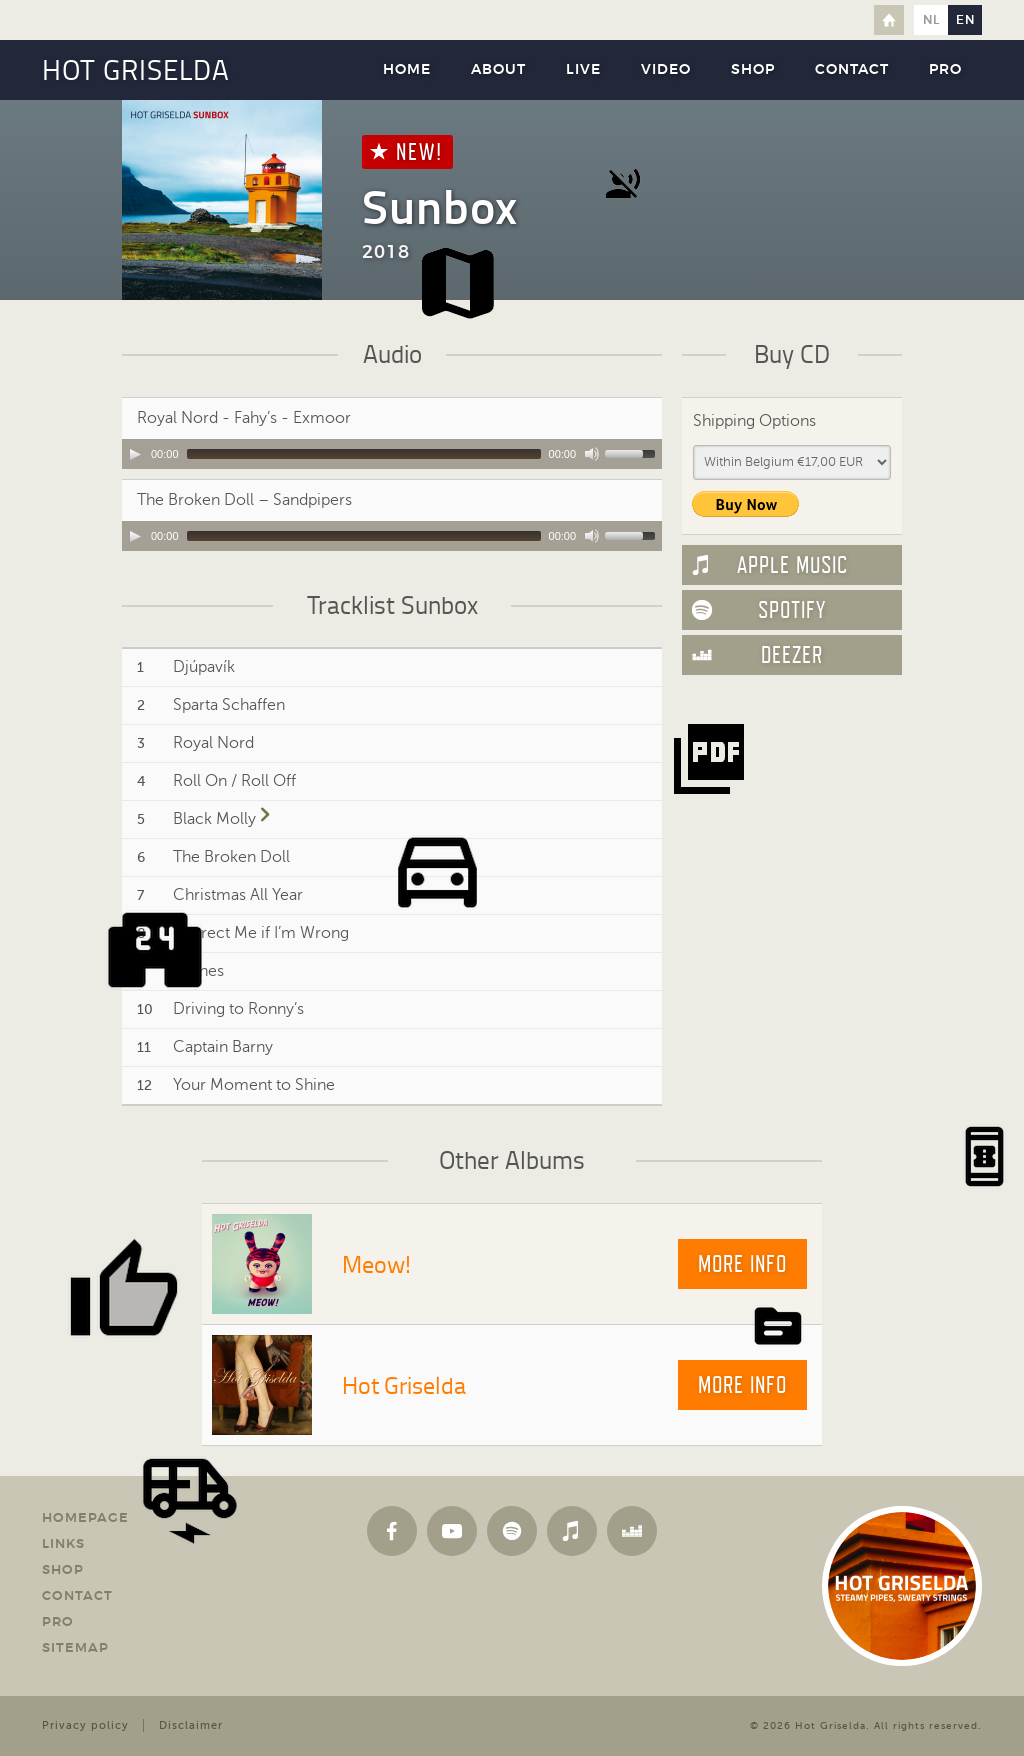  What do you see at coordinates (264, 814) in the screenshot?
I see `navigate to the next item or page` at bounding box center [264, 814].